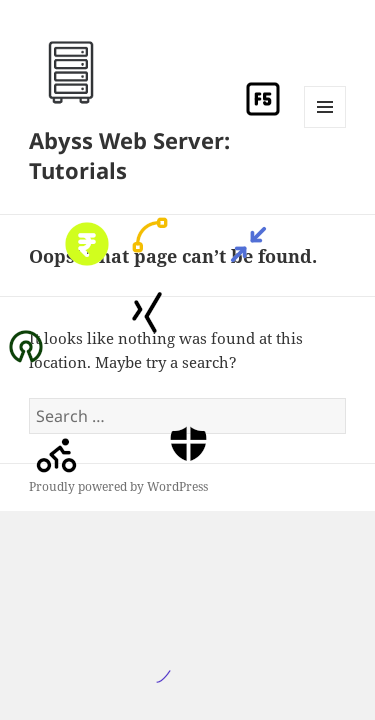 This screenshot has width=375, height=720. I want to click on connect with xing professional network, so click(146, 312).